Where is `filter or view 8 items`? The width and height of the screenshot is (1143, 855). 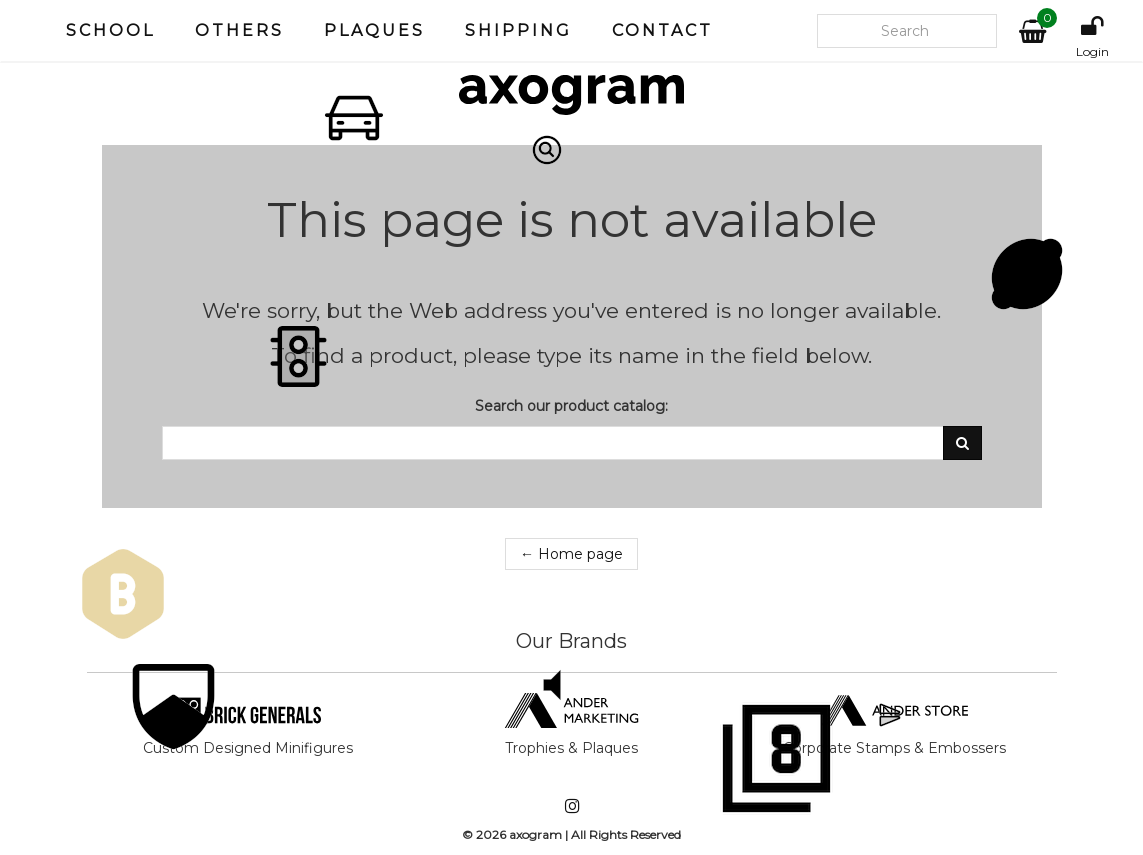
filter or view 8 items is located at coordinates (776, 758).